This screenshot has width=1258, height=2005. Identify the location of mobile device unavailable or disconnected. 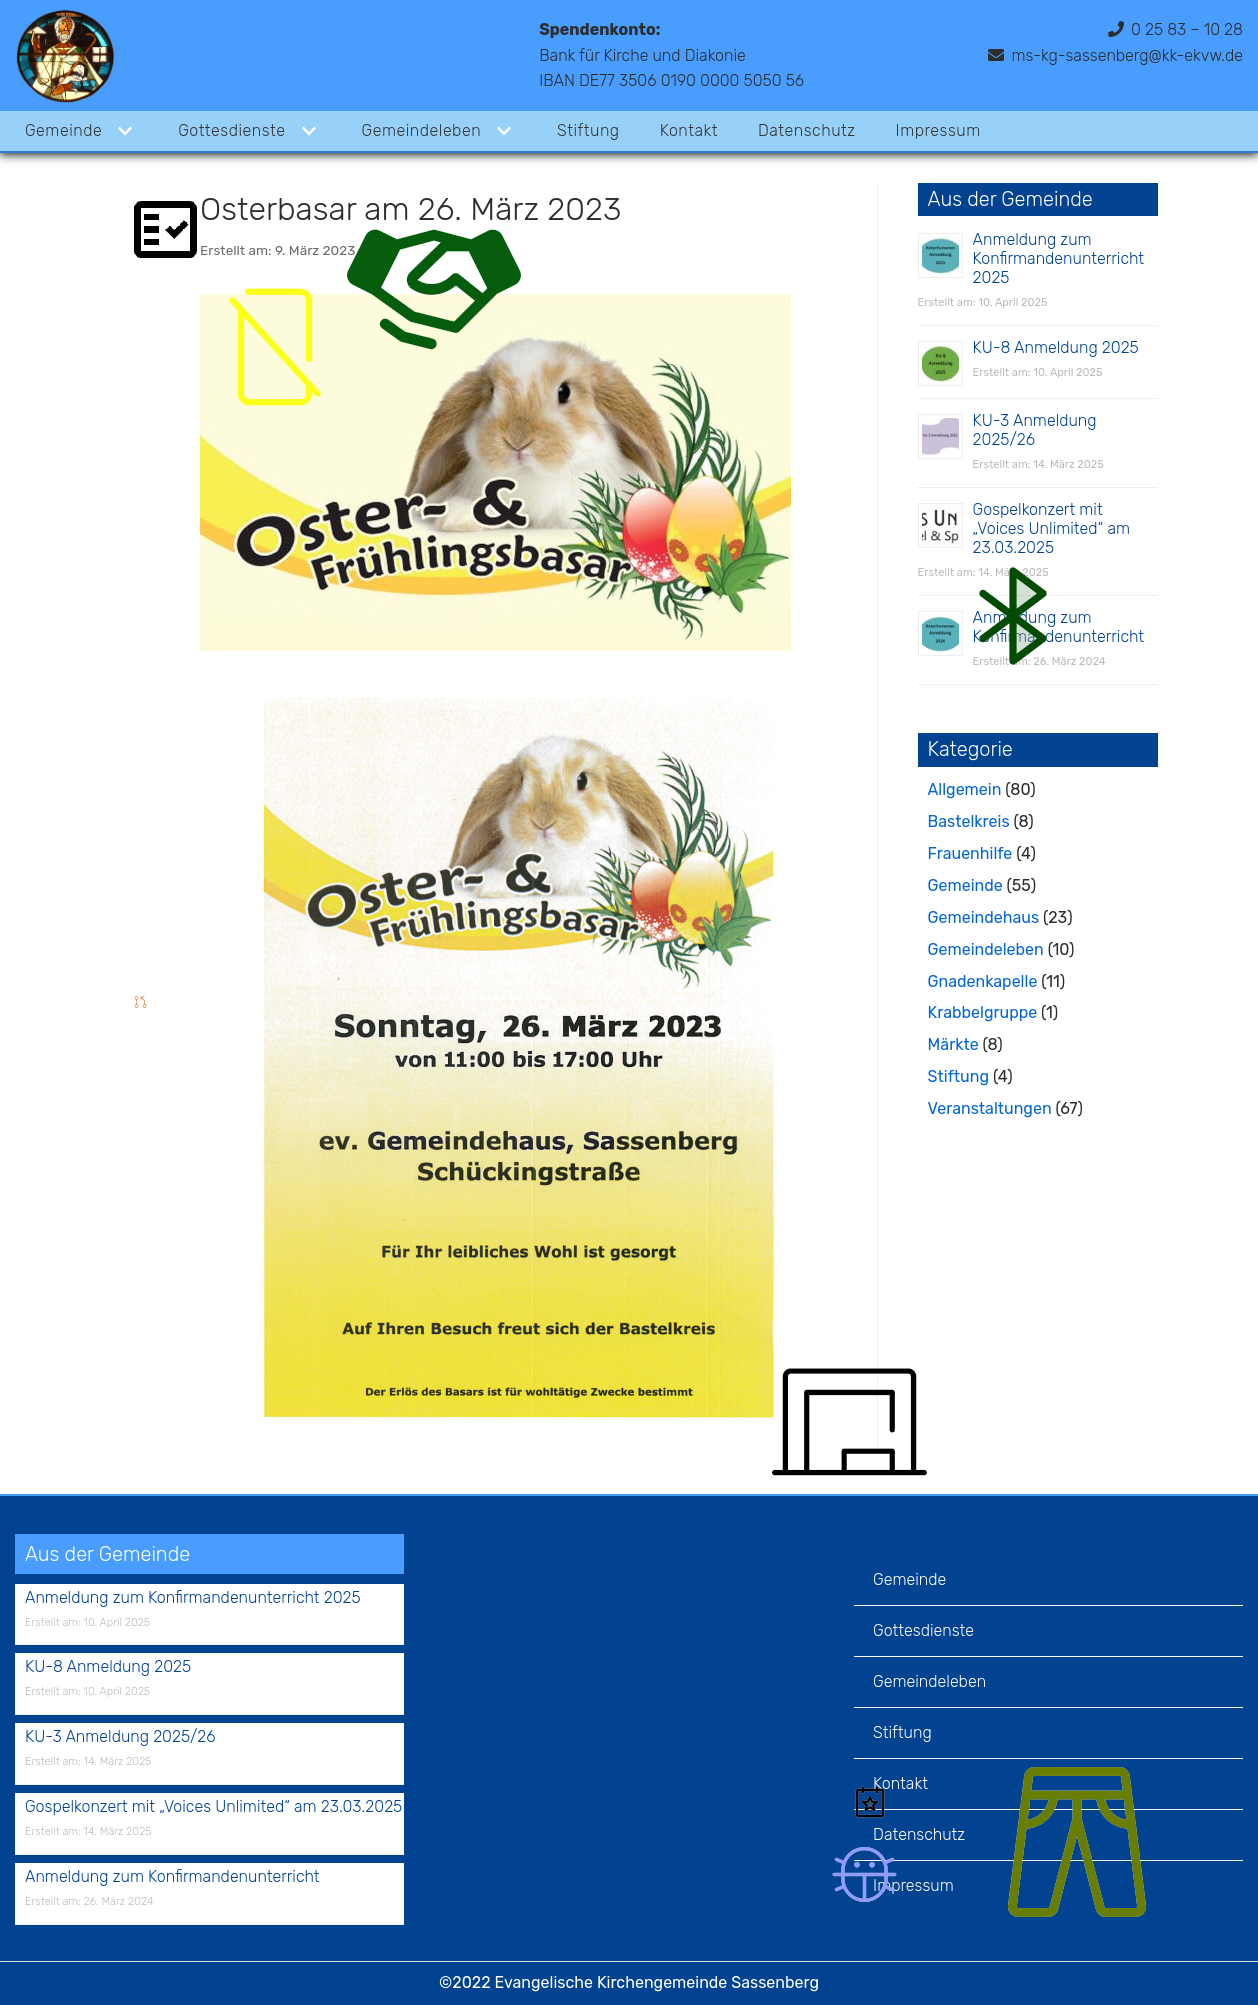
(275, 347).